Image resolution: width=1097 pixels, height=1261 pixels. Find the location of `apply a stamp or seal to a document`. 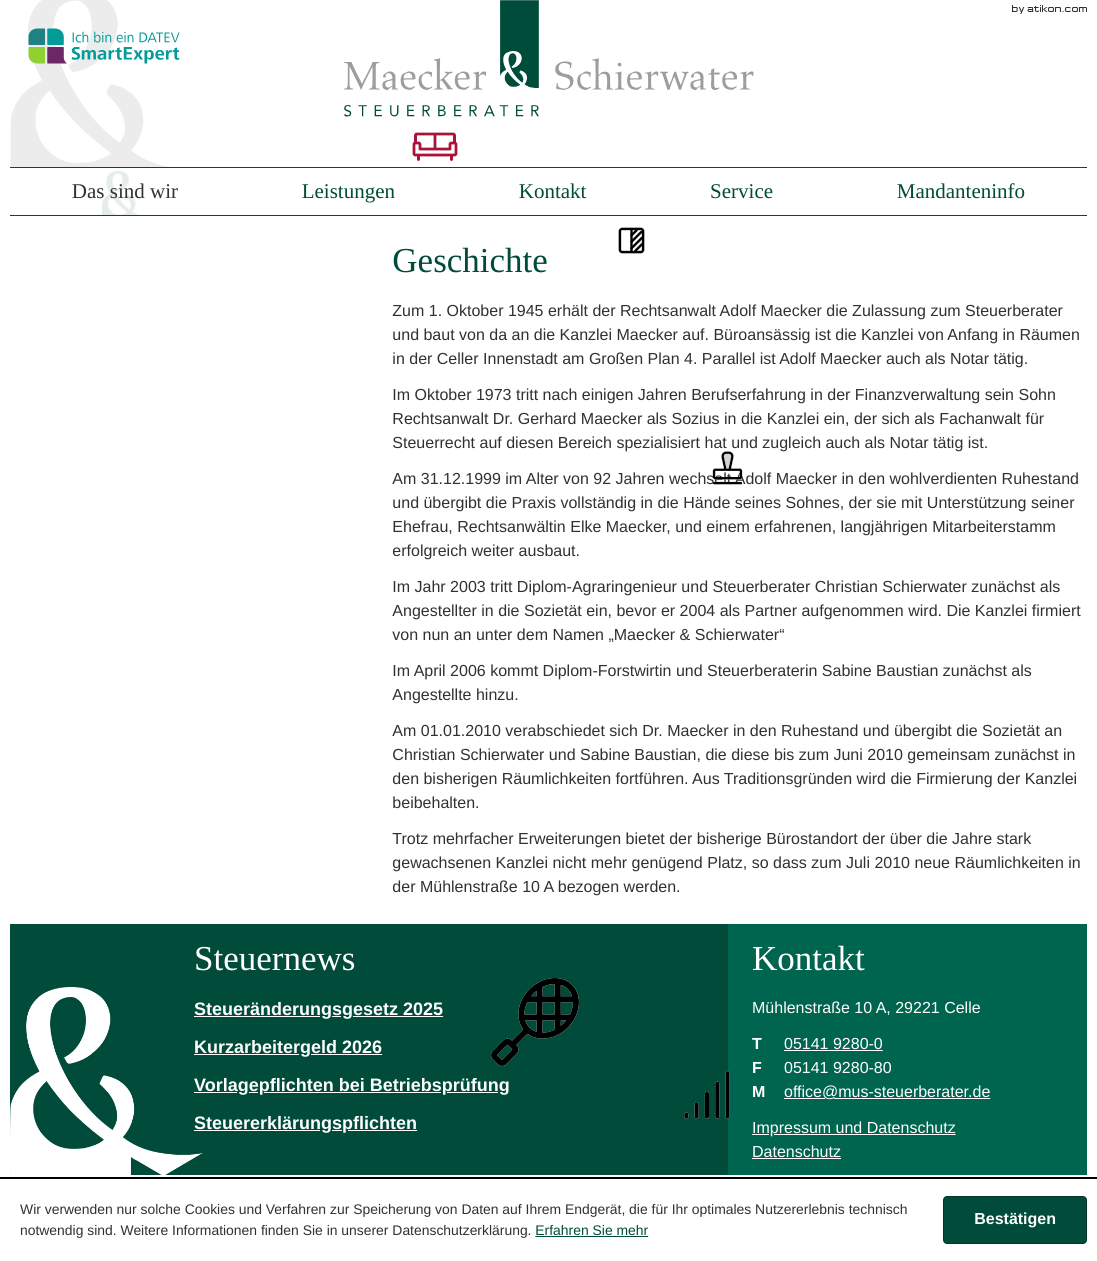

apply a stamp or seal to a document is located at coordinates (727, 468).